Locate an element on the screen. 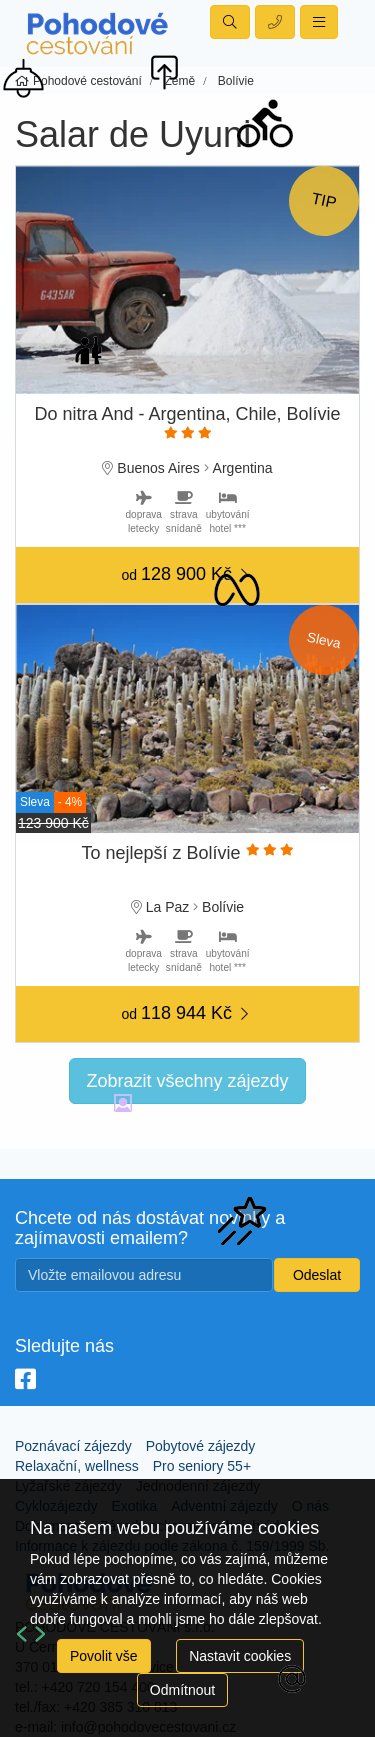  meta company logo is located at coordinates (237, 590).